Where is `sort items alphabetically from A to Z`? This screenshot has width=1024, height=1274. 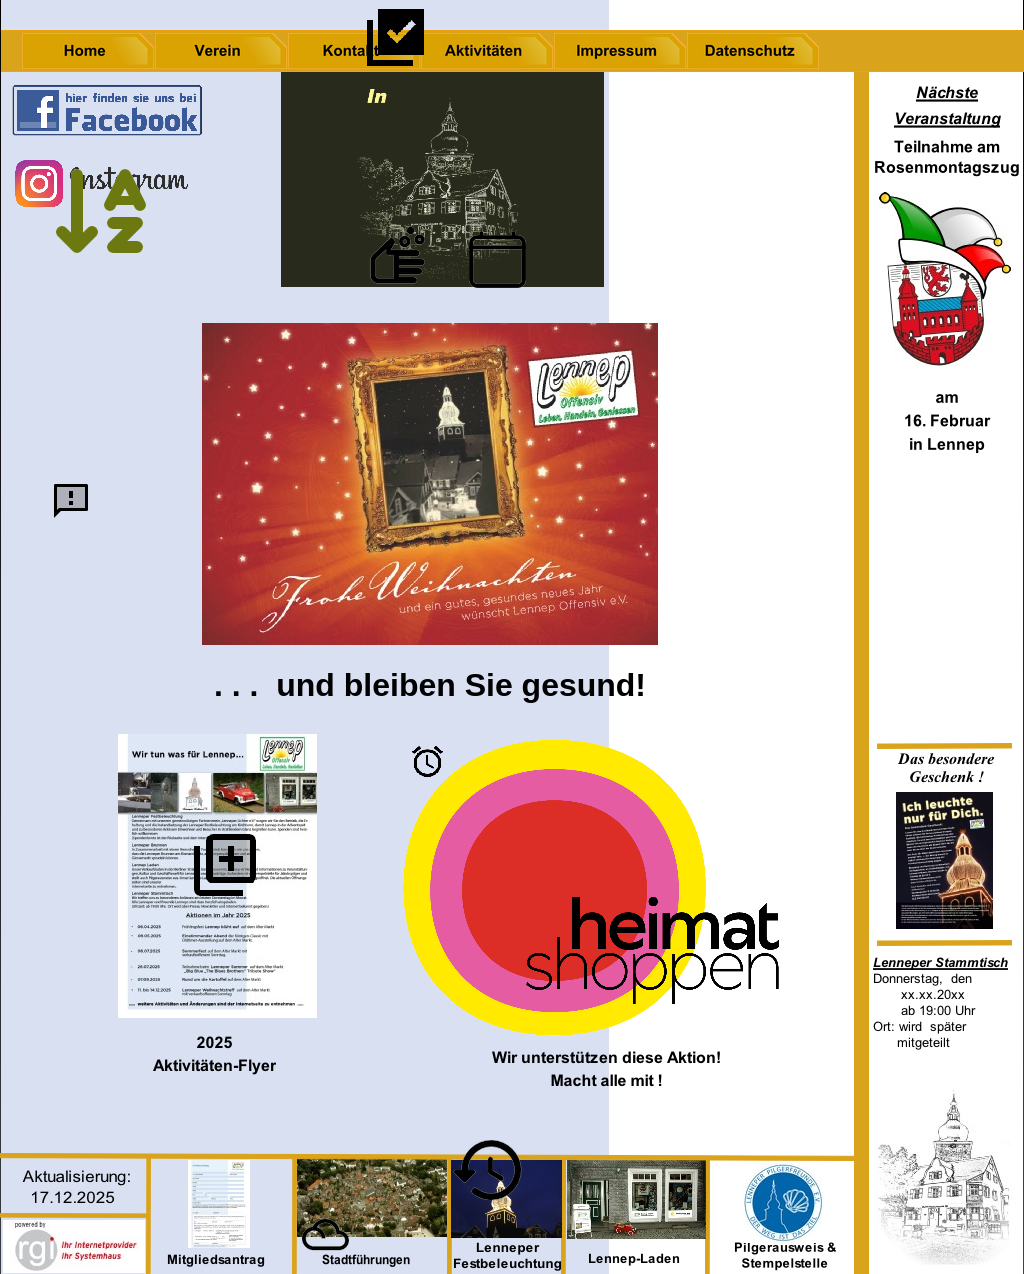
sort items alphabetically from A to Z is located at coordinates (101, 211).